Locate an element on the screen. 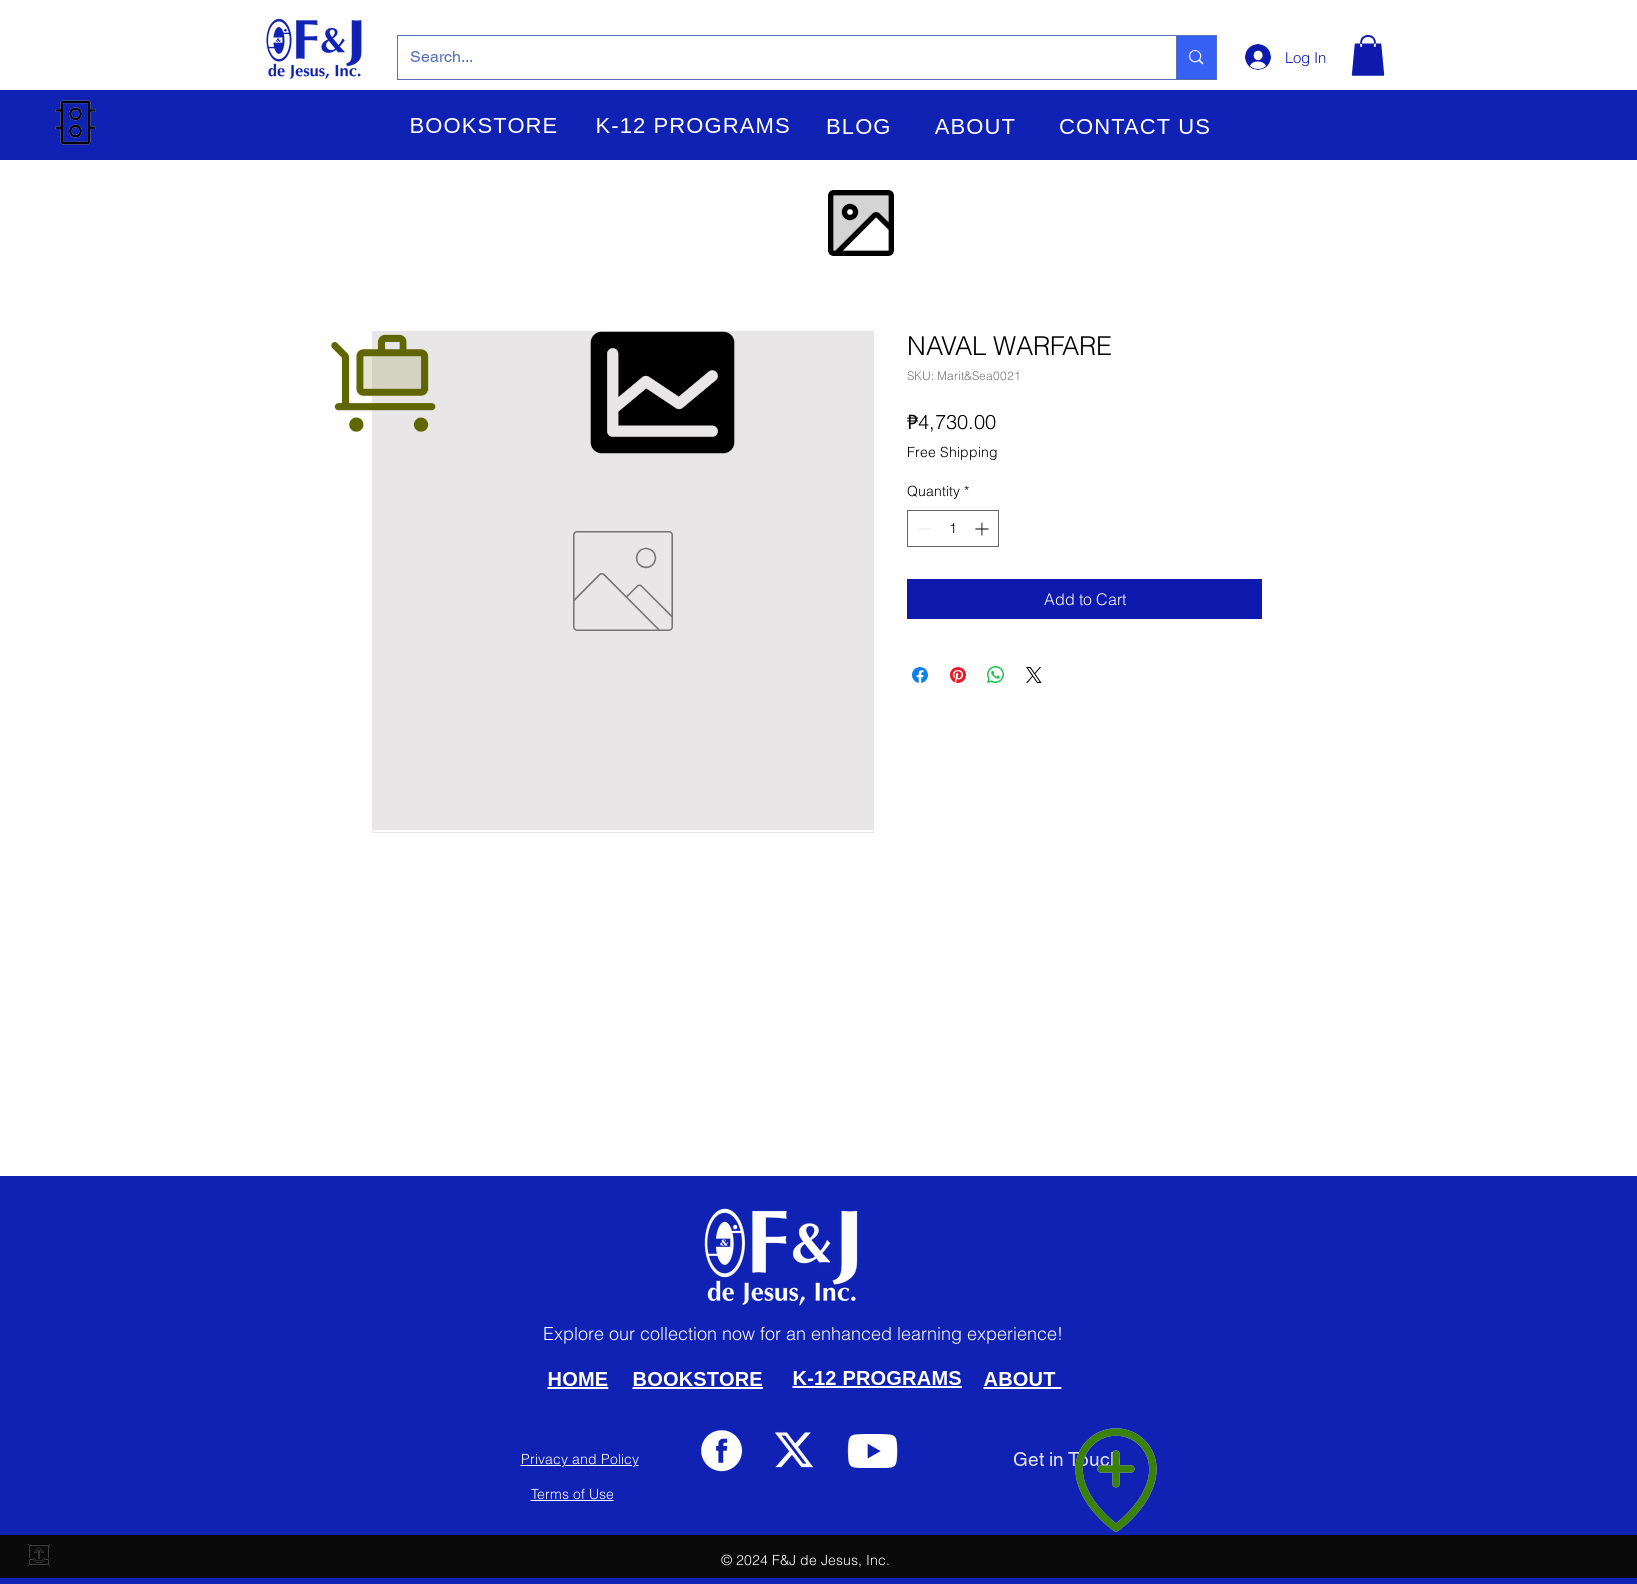 This screenshot has height=1584, width=1637. view image or photo is located at coordinates (861, 223).